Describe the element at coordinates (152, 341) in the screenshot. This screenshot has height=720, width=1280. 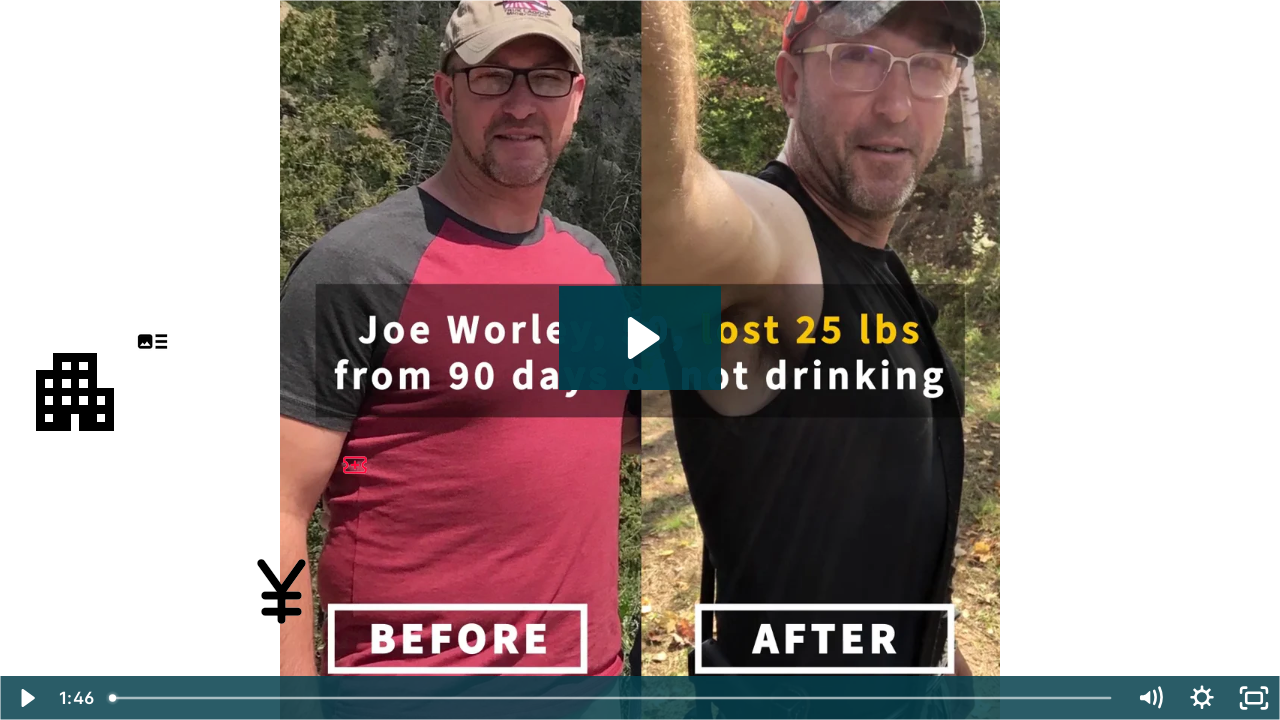
I see `view article or media with thumbnail preview` at that location.